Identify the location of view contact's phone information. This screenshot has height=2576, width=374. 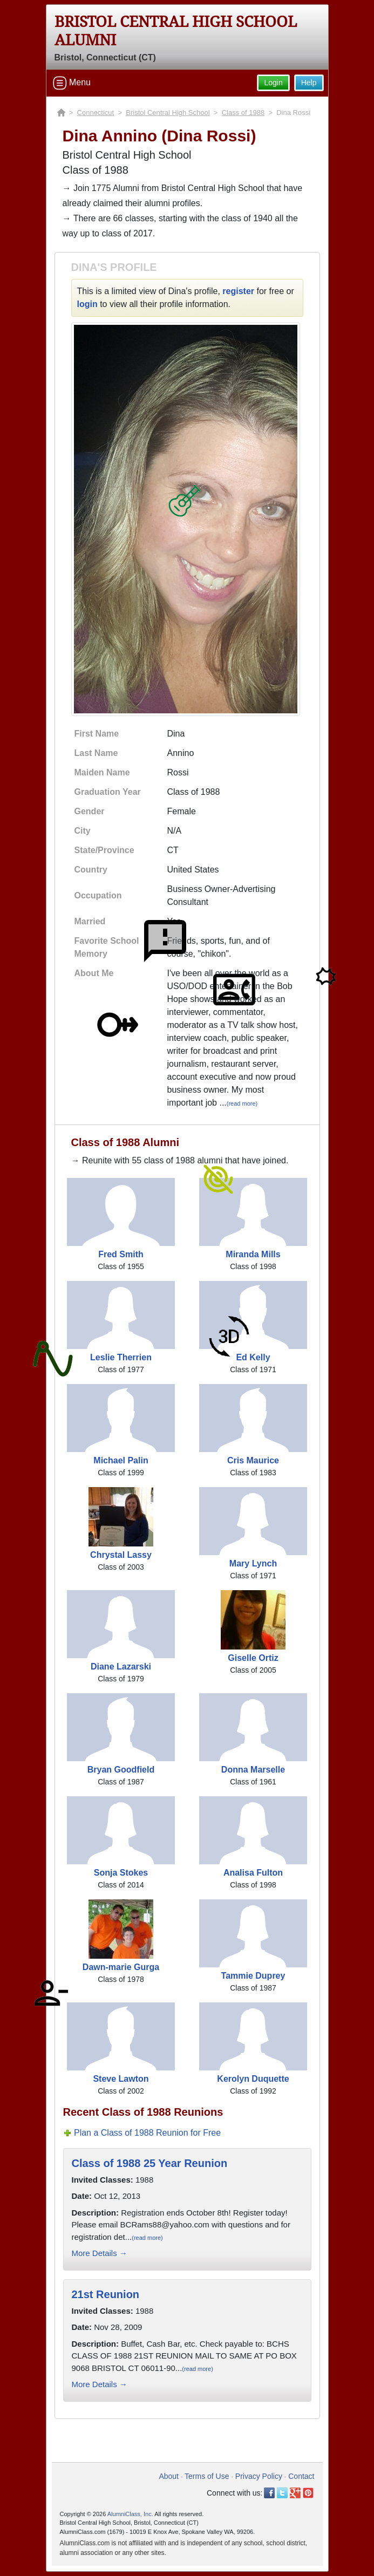
(234, 990).